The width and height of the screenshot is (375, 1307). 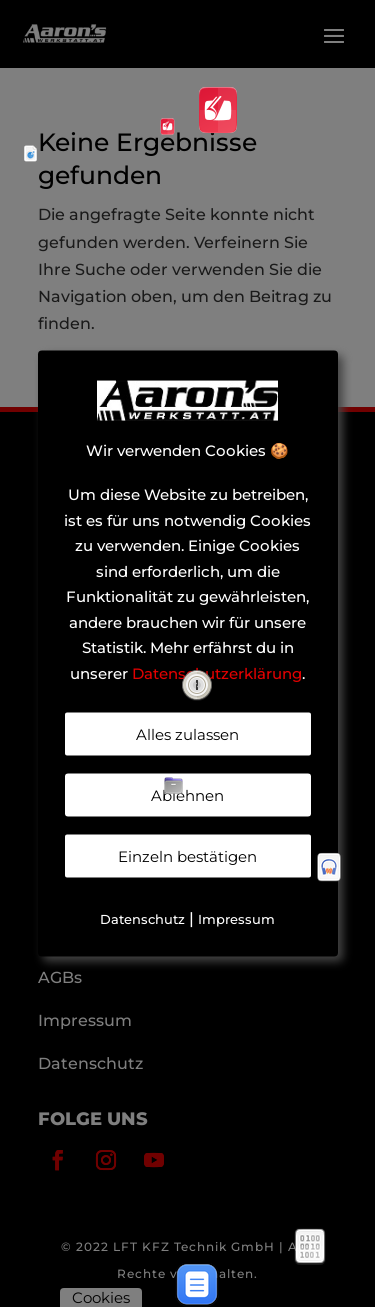 I want to click on an eps vector image file, so click(x=218, y=110).